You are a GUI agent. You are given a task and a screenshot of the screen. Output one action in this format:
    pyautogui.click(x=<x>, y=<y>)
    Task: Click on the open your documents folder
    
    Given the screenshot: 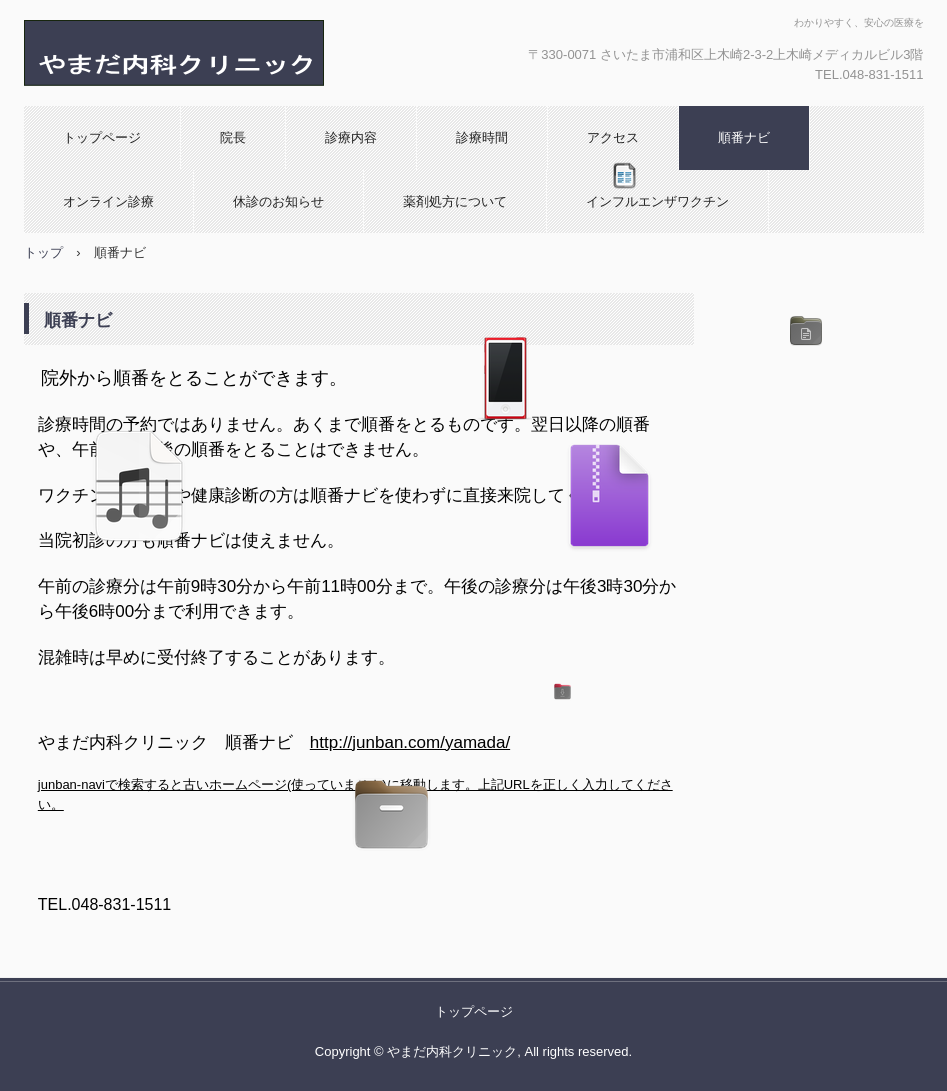 What is the action you would take?
    pyautogui.click(x=806, y=330)
    